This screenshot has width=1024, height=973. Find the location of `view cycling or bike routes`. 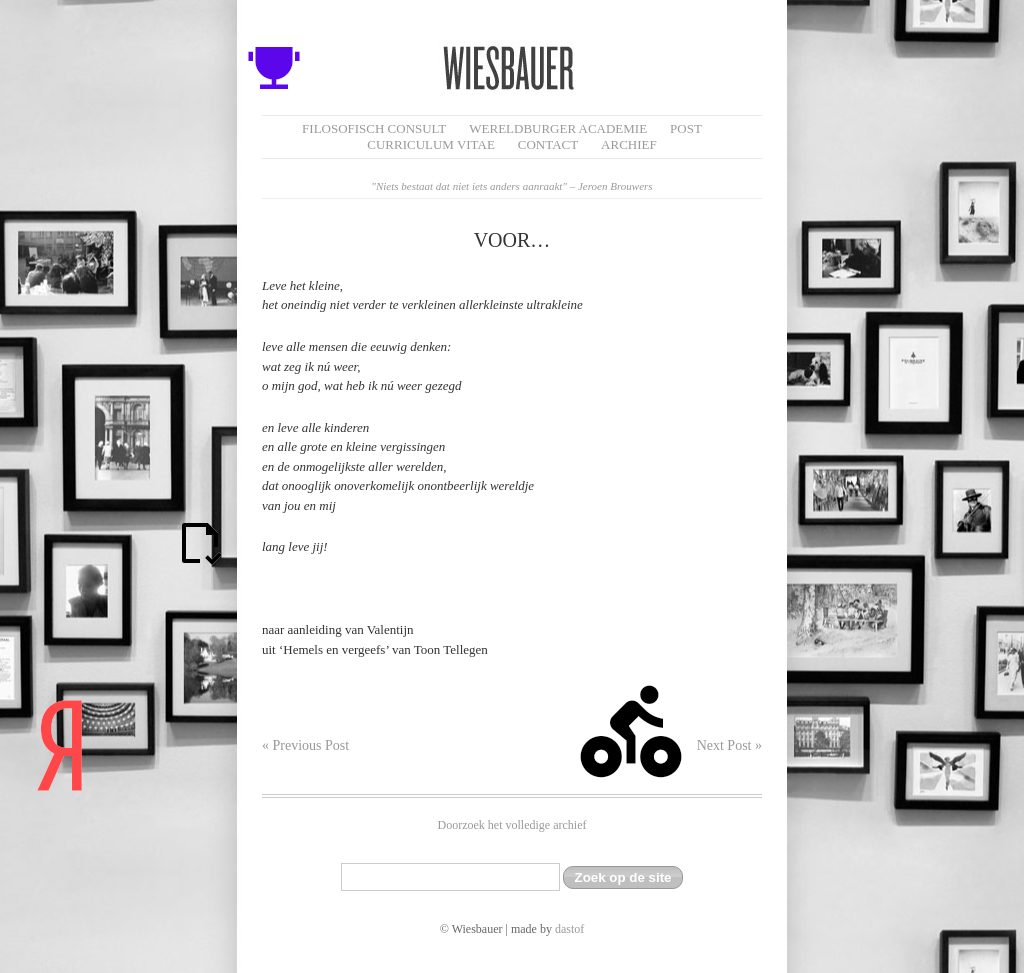

view cycling or bike routes is located at coordinates (631, 736).